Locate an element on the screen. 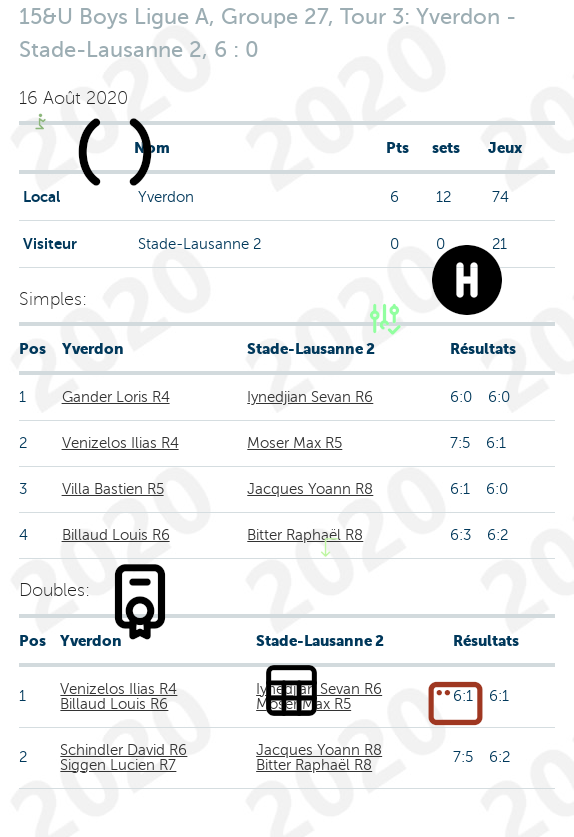 The width and height of the screenshot is (574, 837). settings saved successfully is located at coordinates (384, 318).